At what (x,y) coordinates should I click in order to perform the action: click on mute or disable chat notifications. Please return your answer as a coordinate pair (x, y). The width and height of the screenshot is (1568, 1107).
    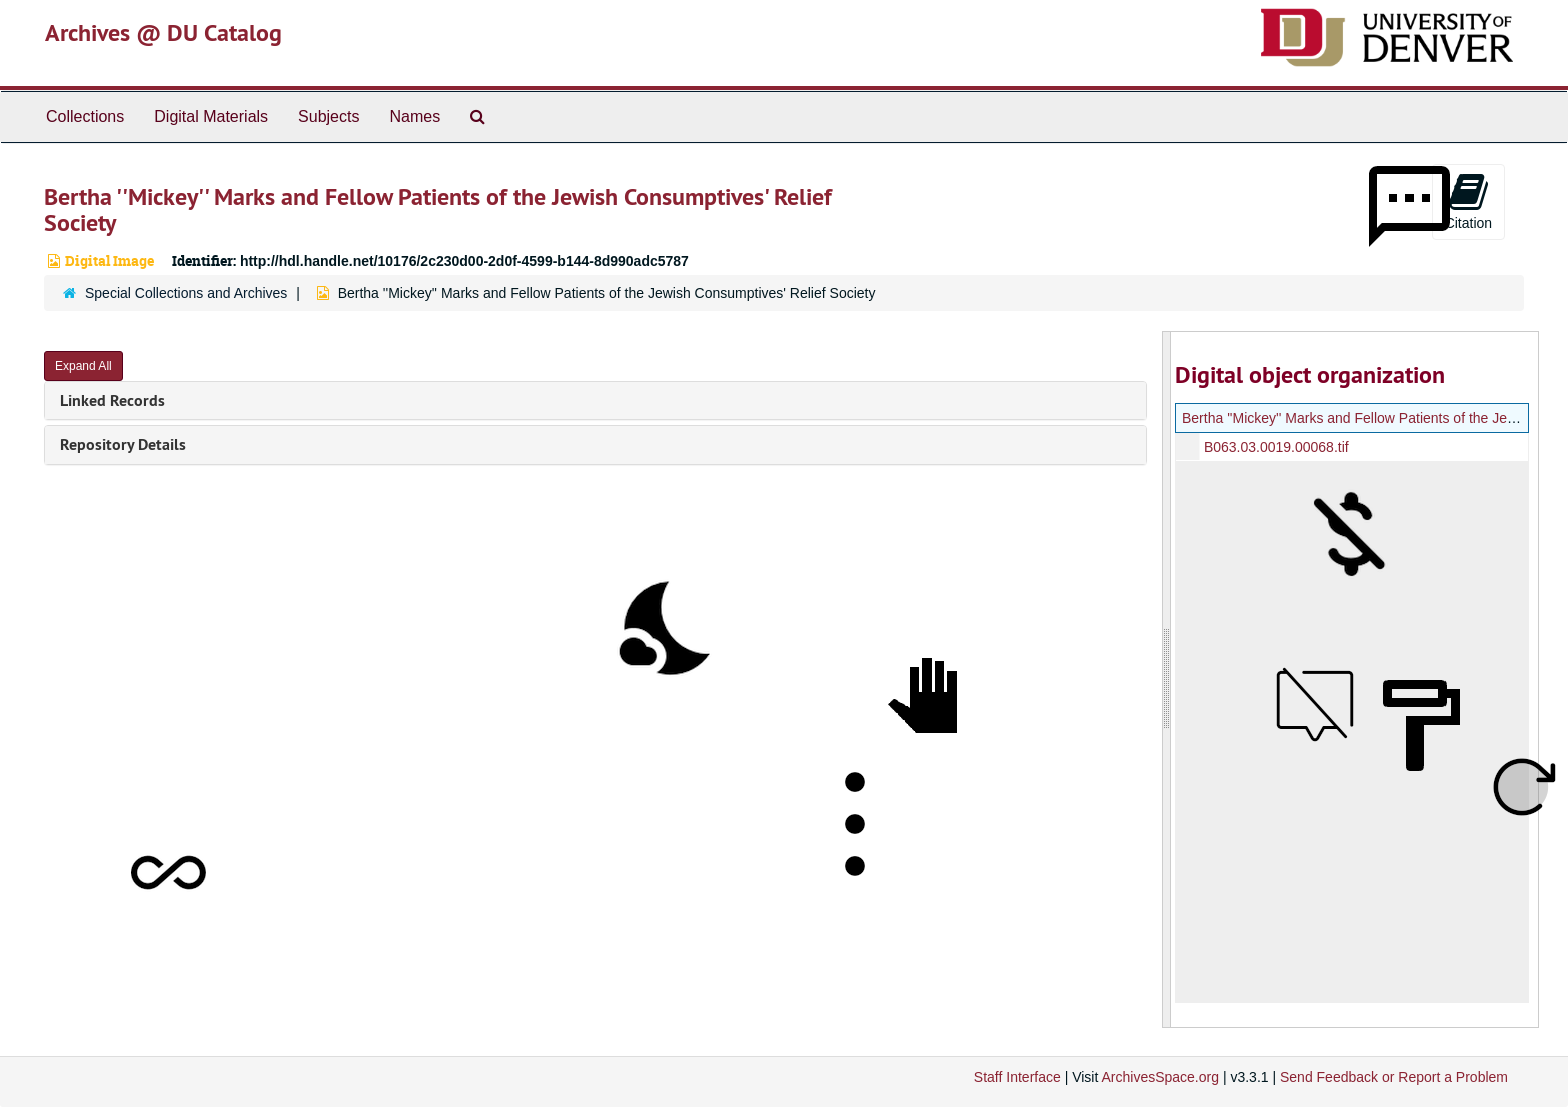
    Looking at the image, I should click on (1315, 703).